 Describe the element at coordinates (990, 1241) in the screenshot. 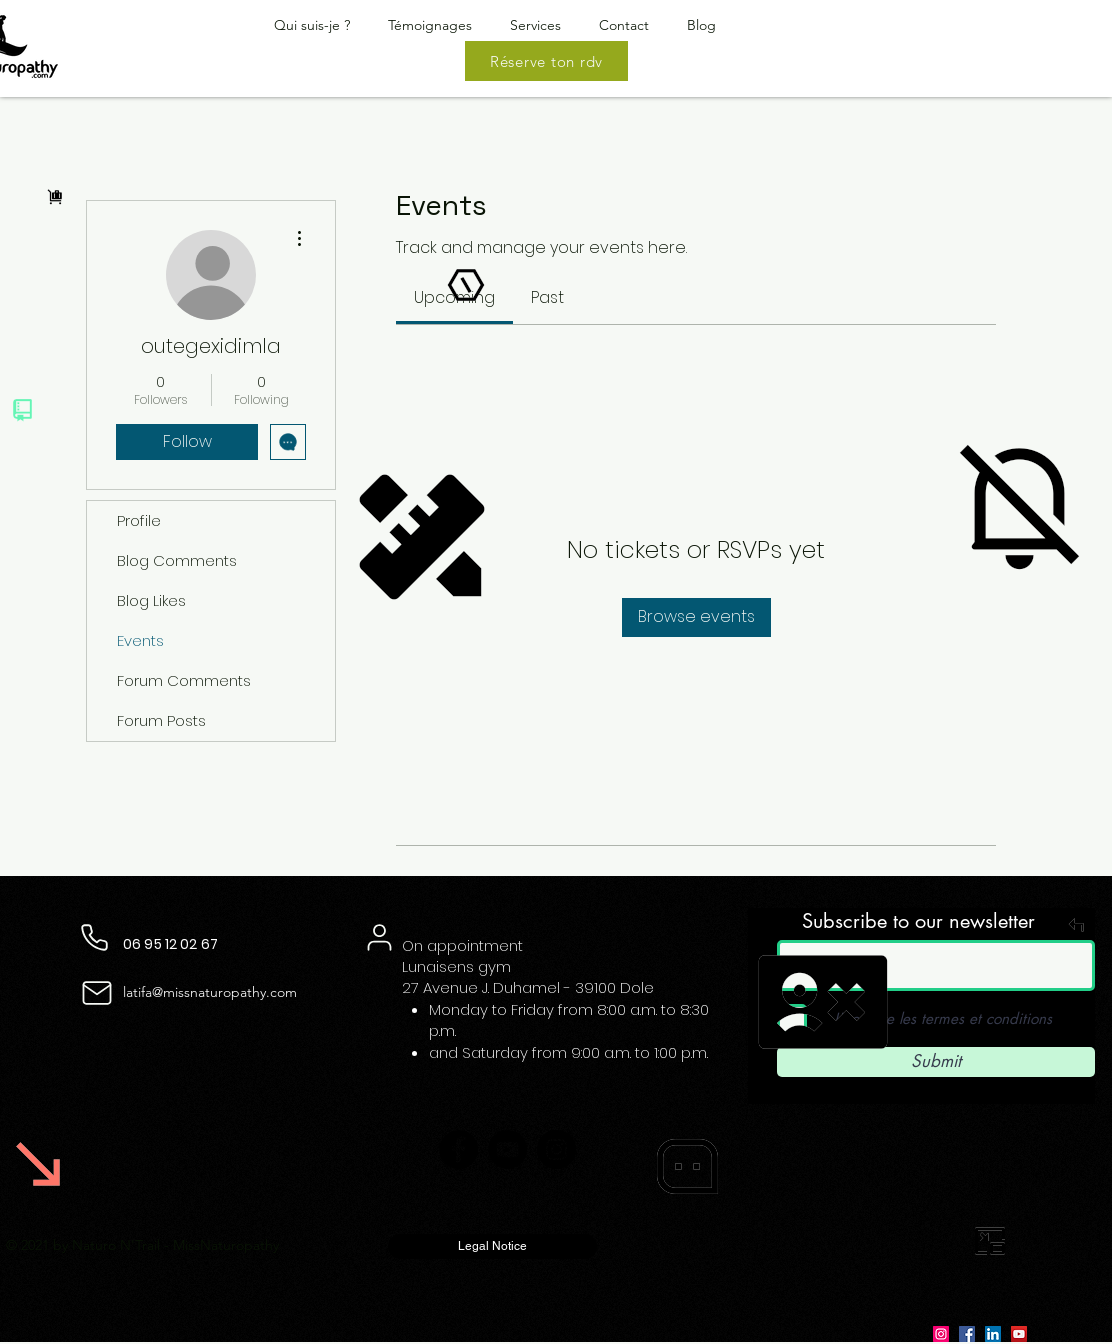

I see `enable picture-in-picture mode` at that location.